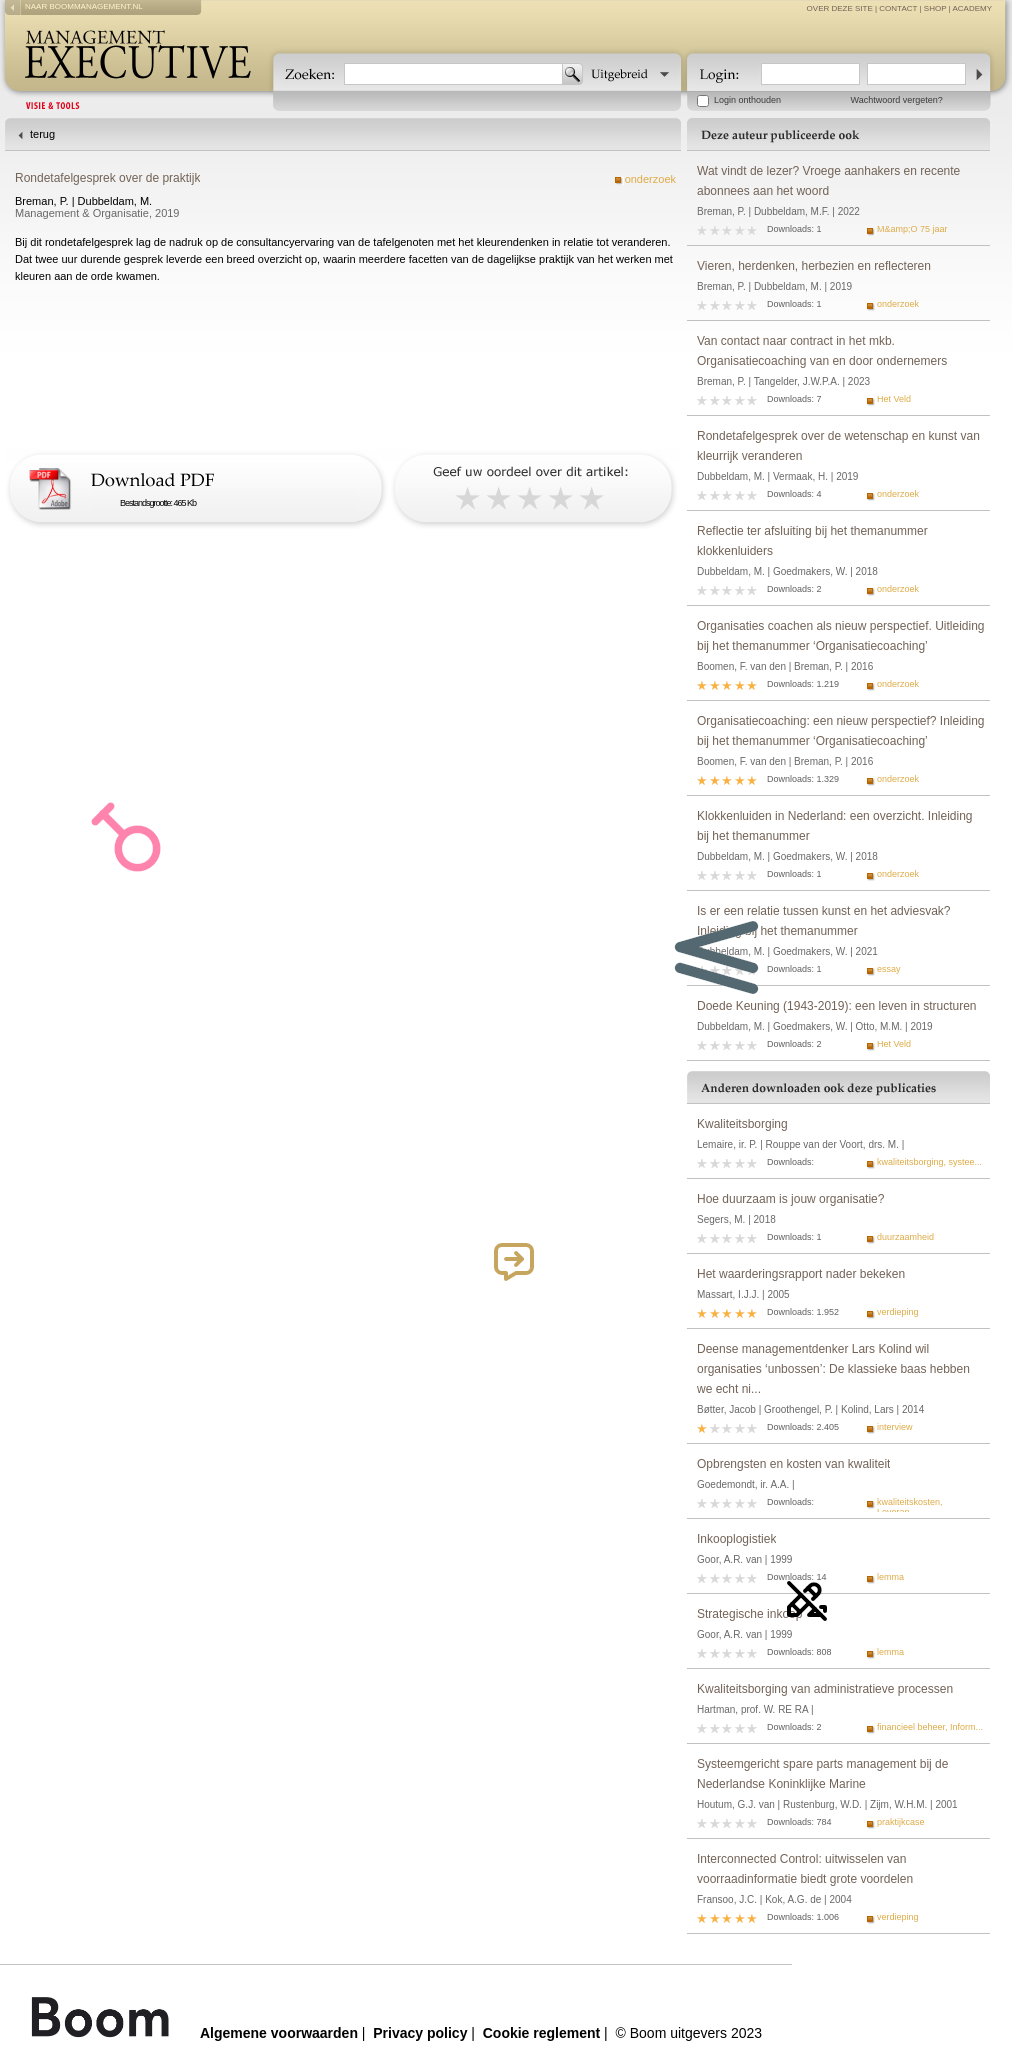 The image size is (1012, 2072). I want to click on forward a message to another recipient, so click(514, 1261).